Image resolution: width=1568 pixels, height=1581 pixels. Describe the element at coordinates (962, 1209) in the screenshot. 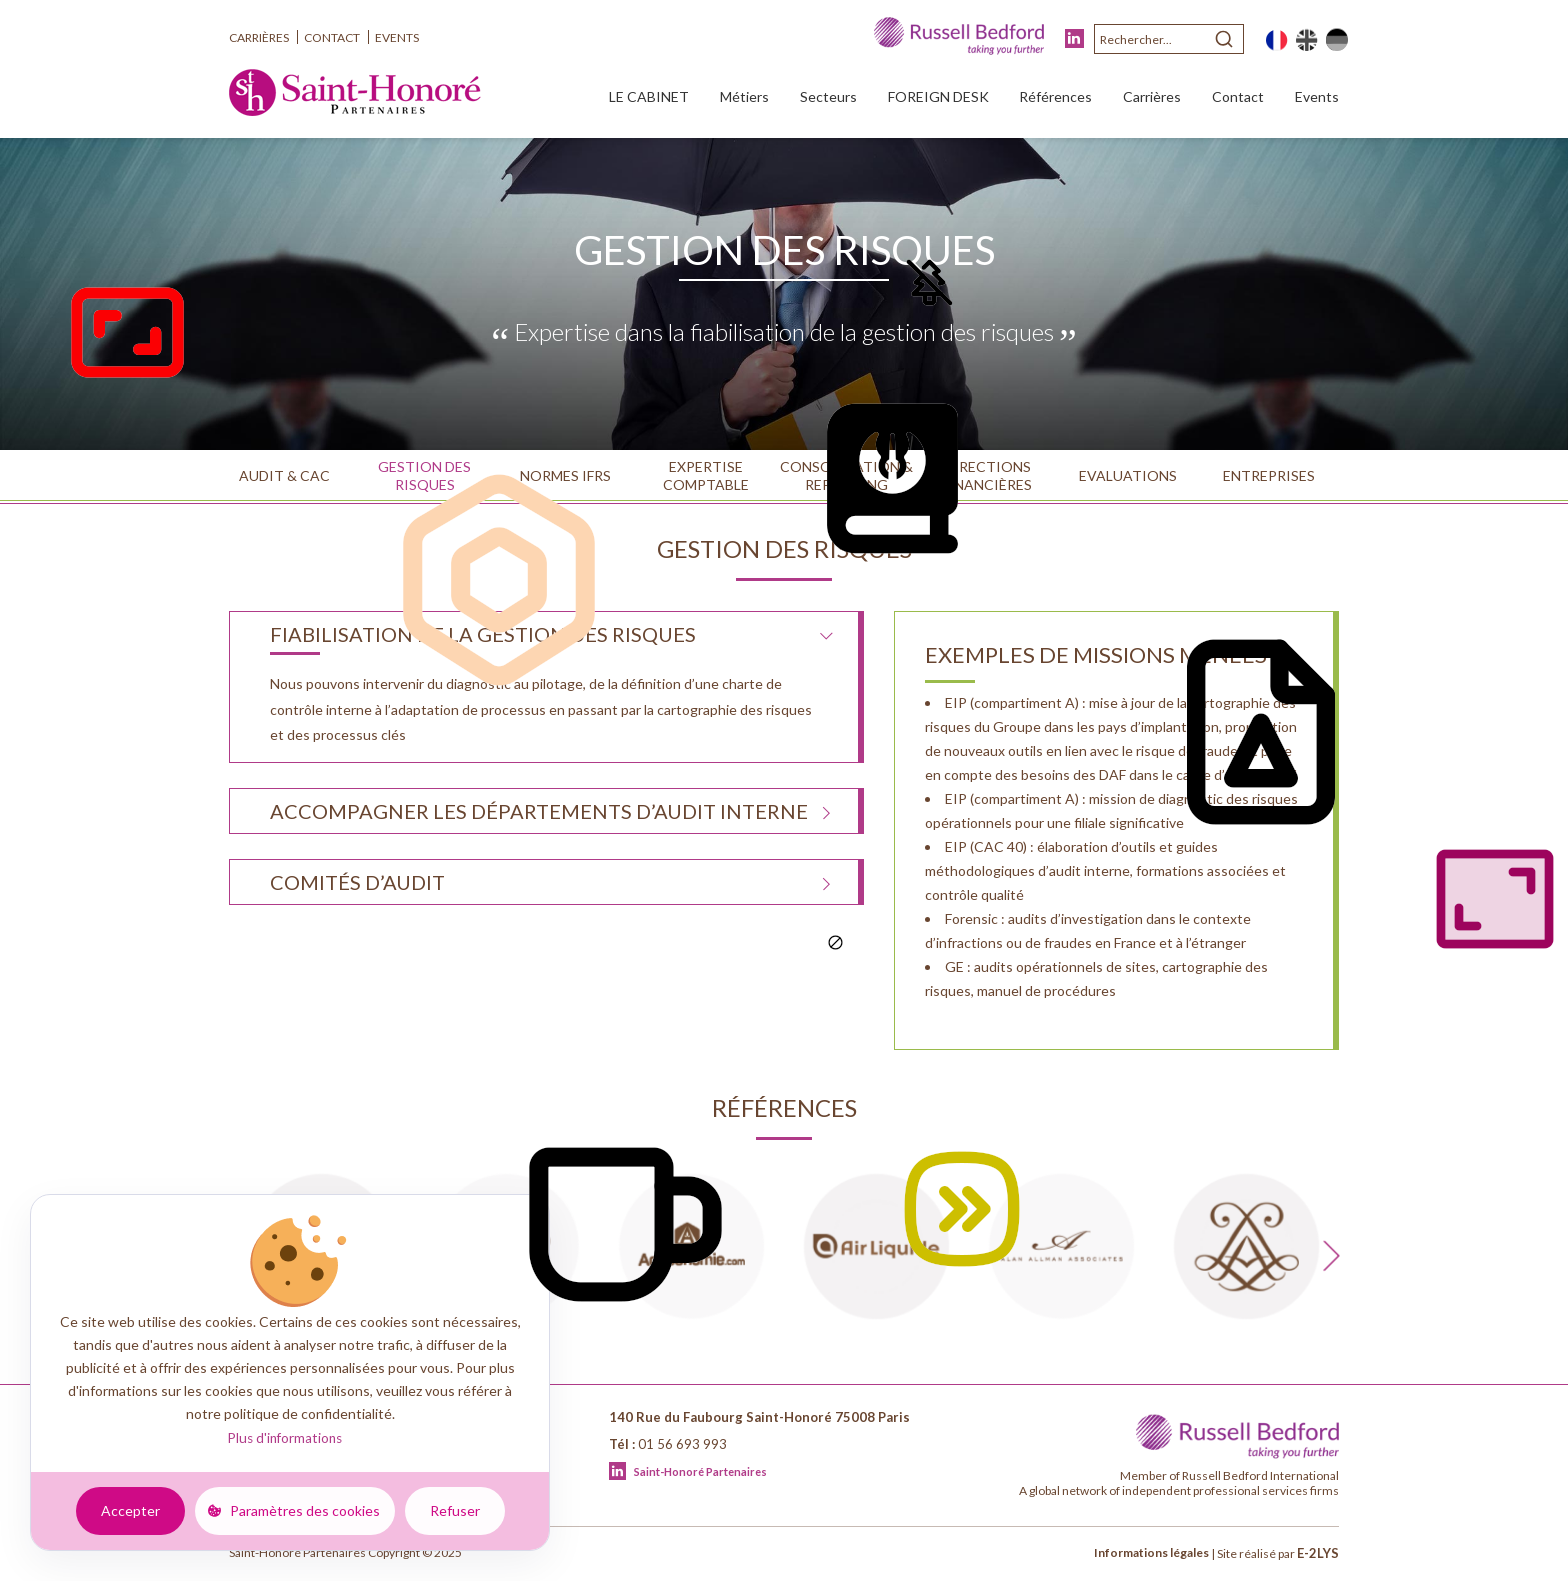

I see `skip forward or advance to next item` at that location.